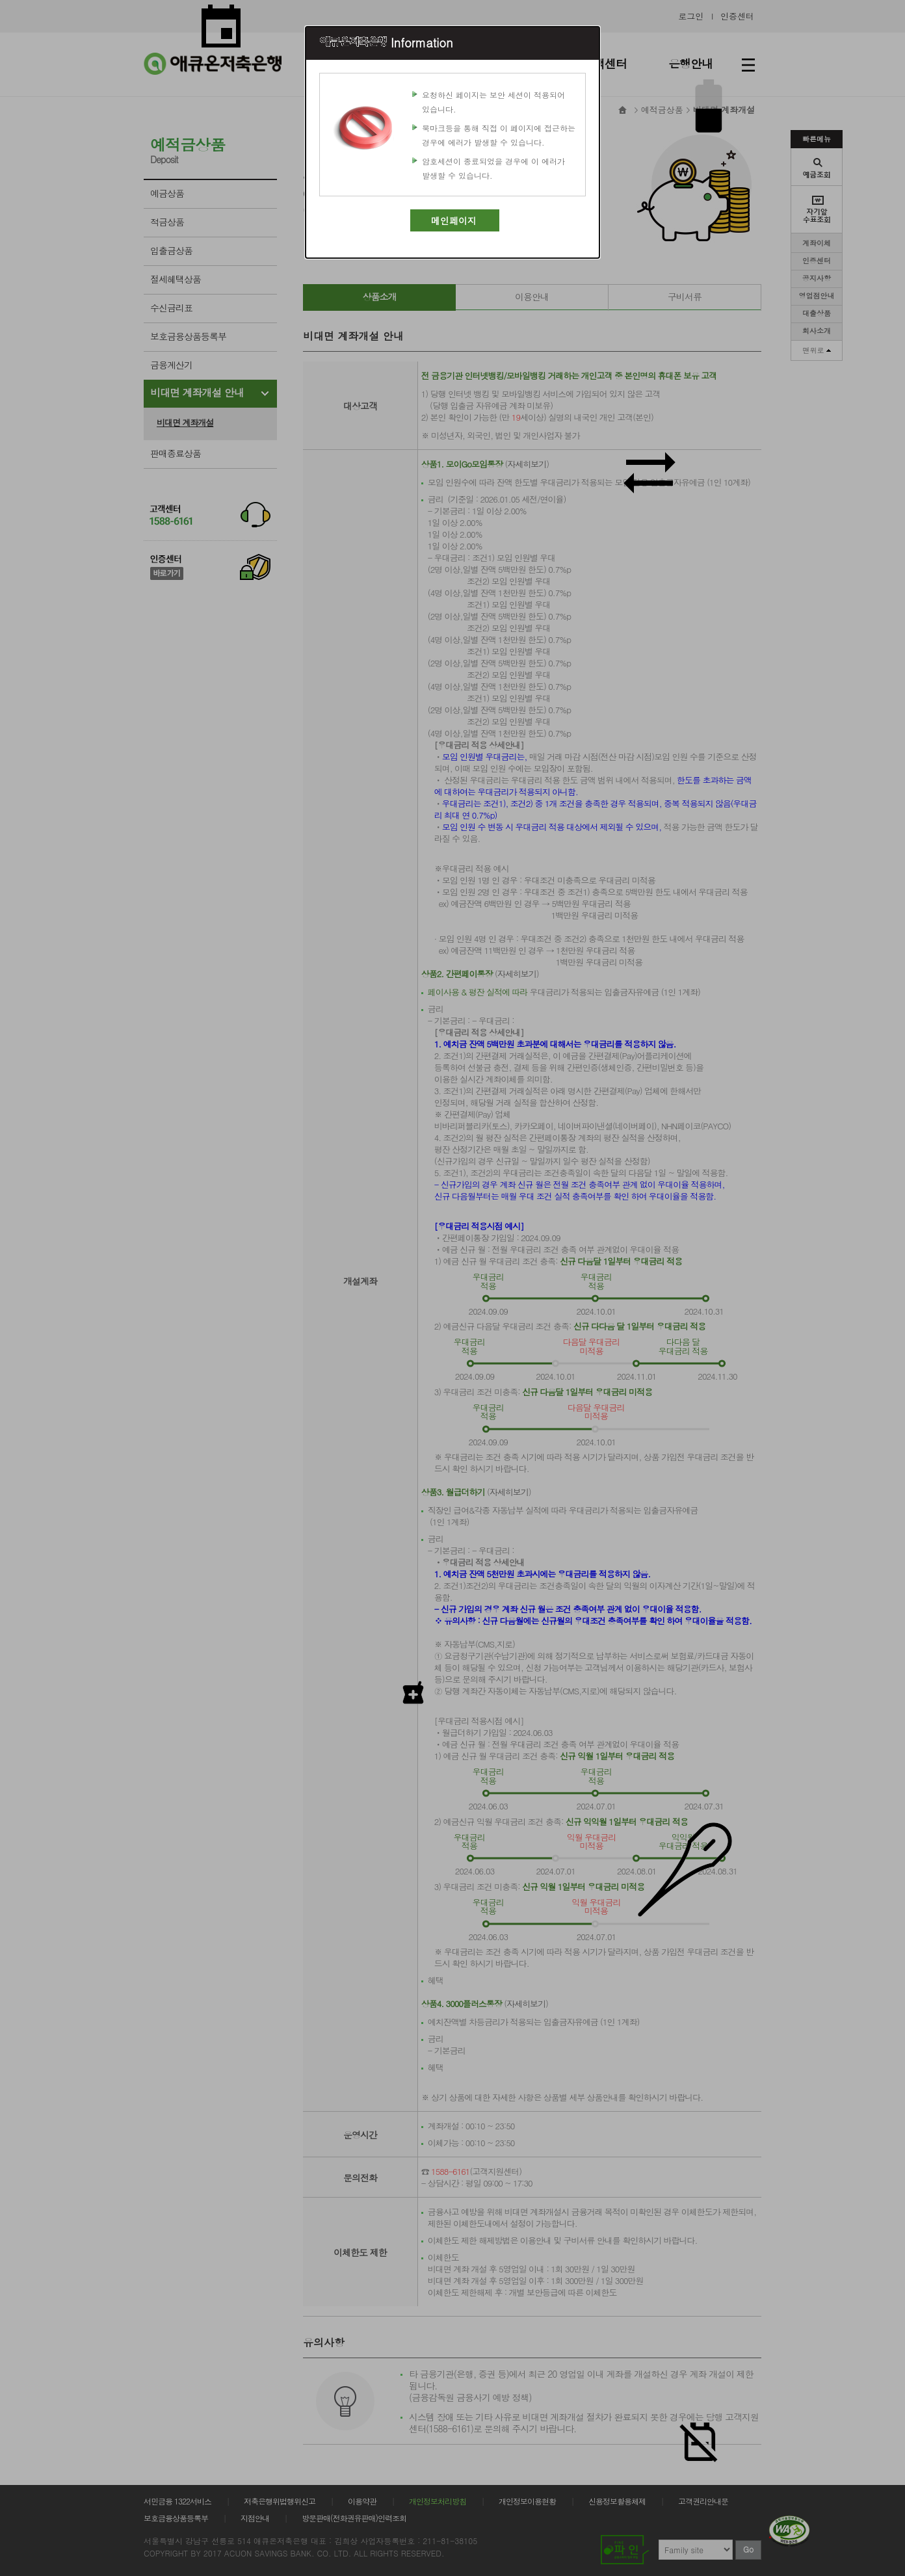 The width and height of the screenshot is (905, 2576). Describe the element at coordinates (685, 1869) in the screenshot. I see `access sewing or crafting tools` at that location.